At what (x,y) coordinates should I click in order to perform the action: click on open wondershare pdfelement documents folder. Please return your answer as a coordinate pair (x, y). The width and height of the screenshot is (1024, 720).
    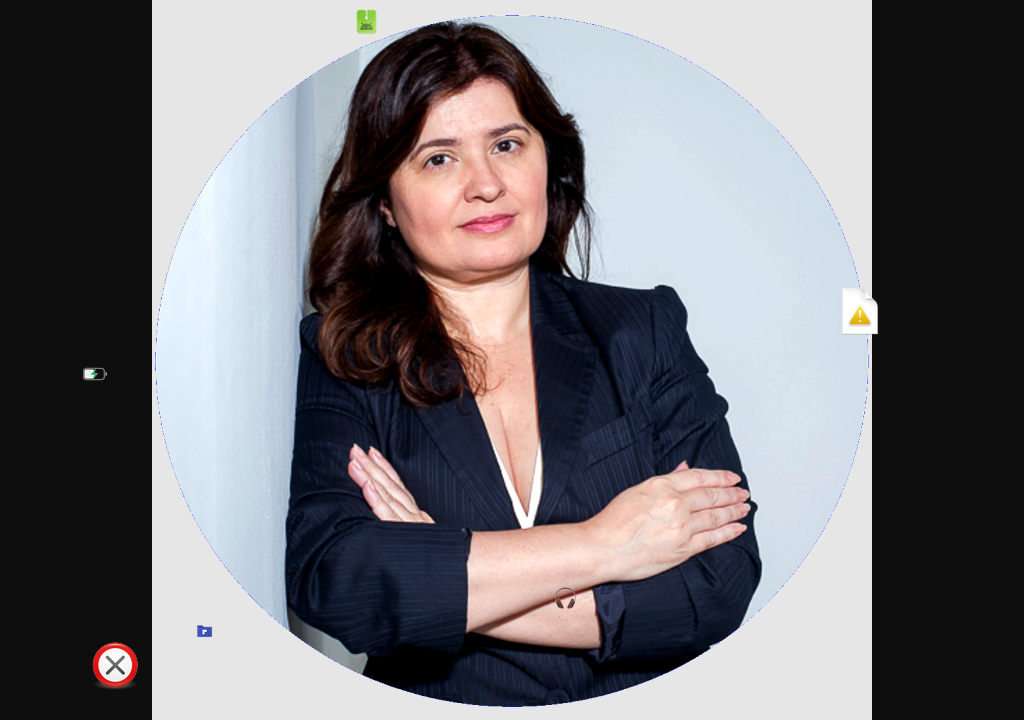
    Looking at the image, I should click on (204, 631).